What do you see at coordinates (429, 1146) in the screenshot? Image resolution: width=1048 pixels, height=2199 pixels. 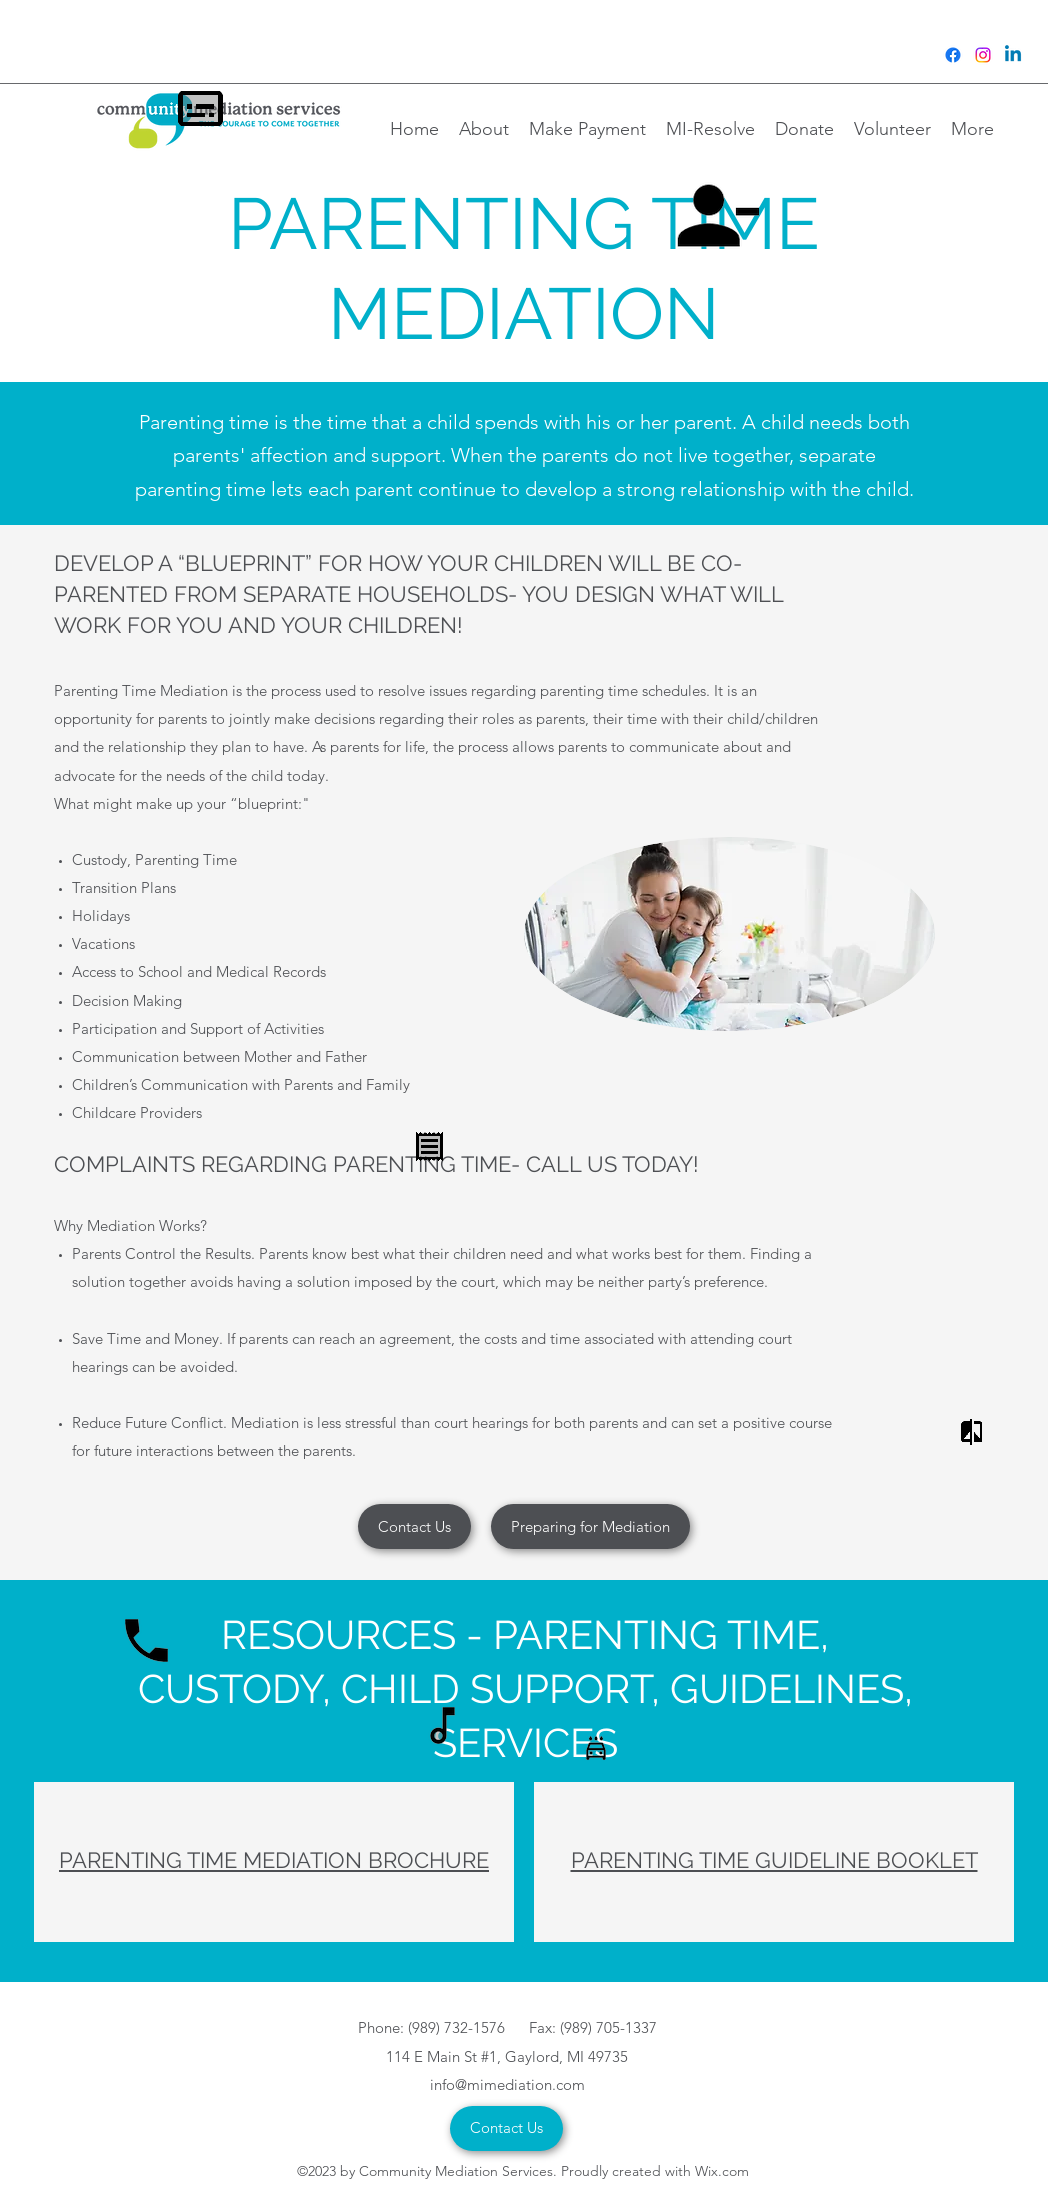 I see `view purchase receipt or transaction history` at bounding box center [429, 1146].